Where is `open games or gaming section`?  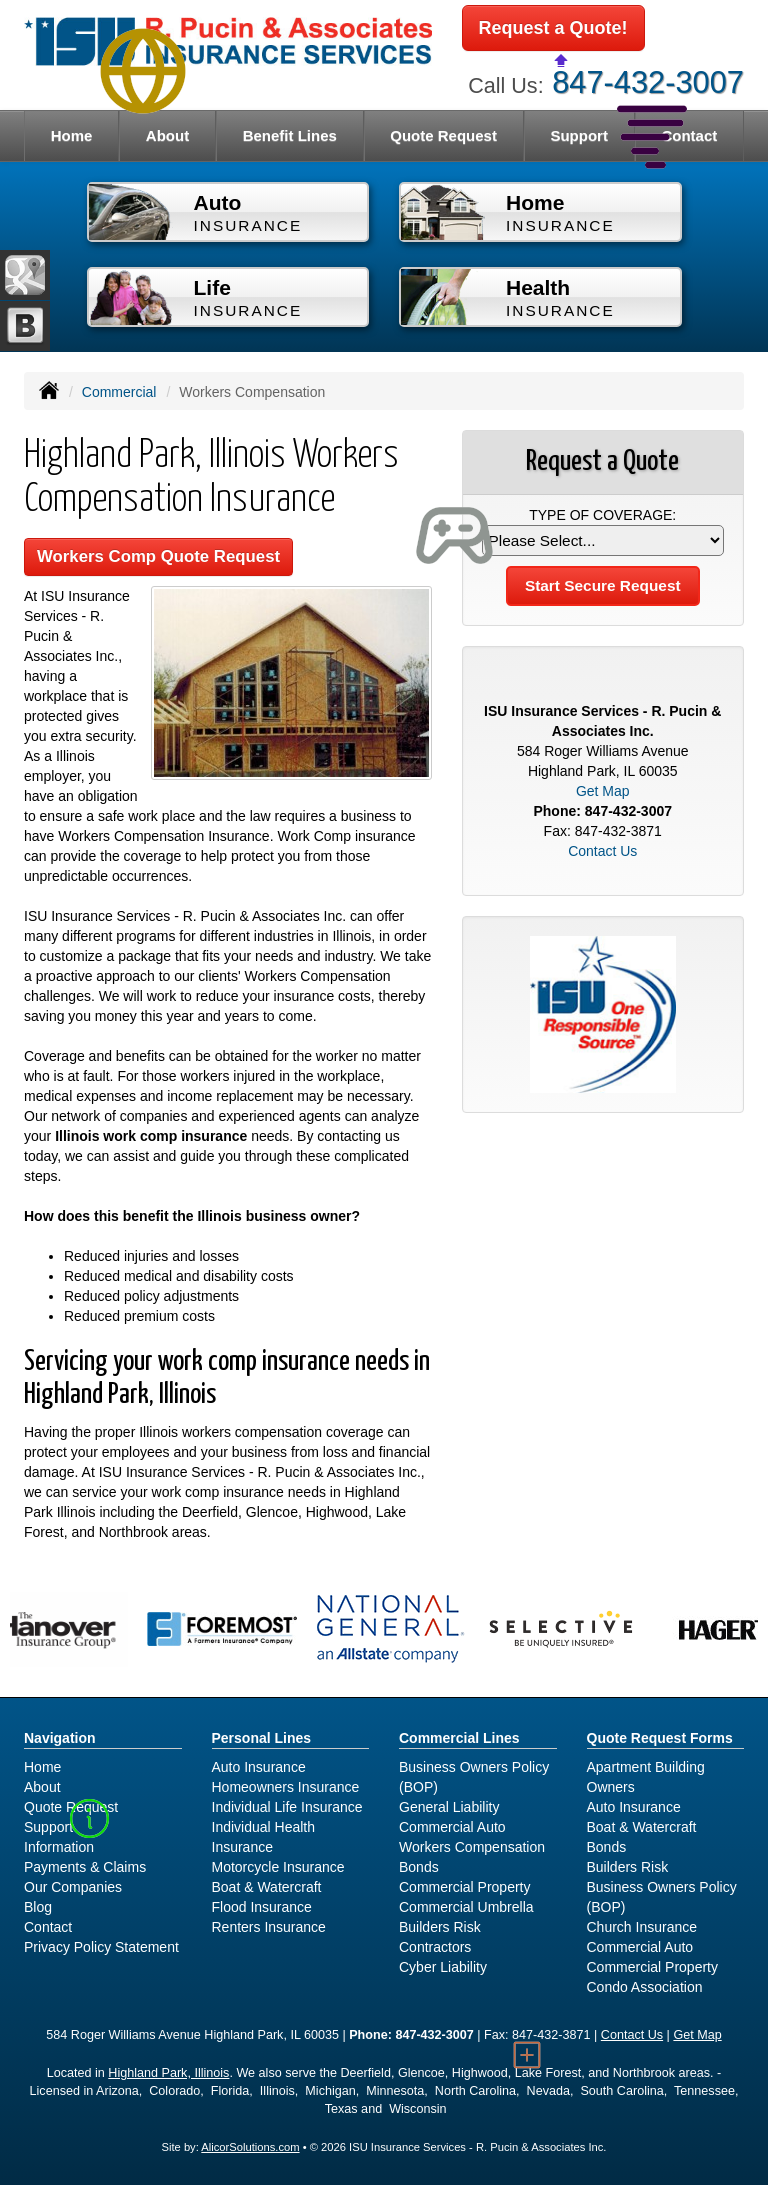
open games or gaming section is located at coordinates (454, 535).